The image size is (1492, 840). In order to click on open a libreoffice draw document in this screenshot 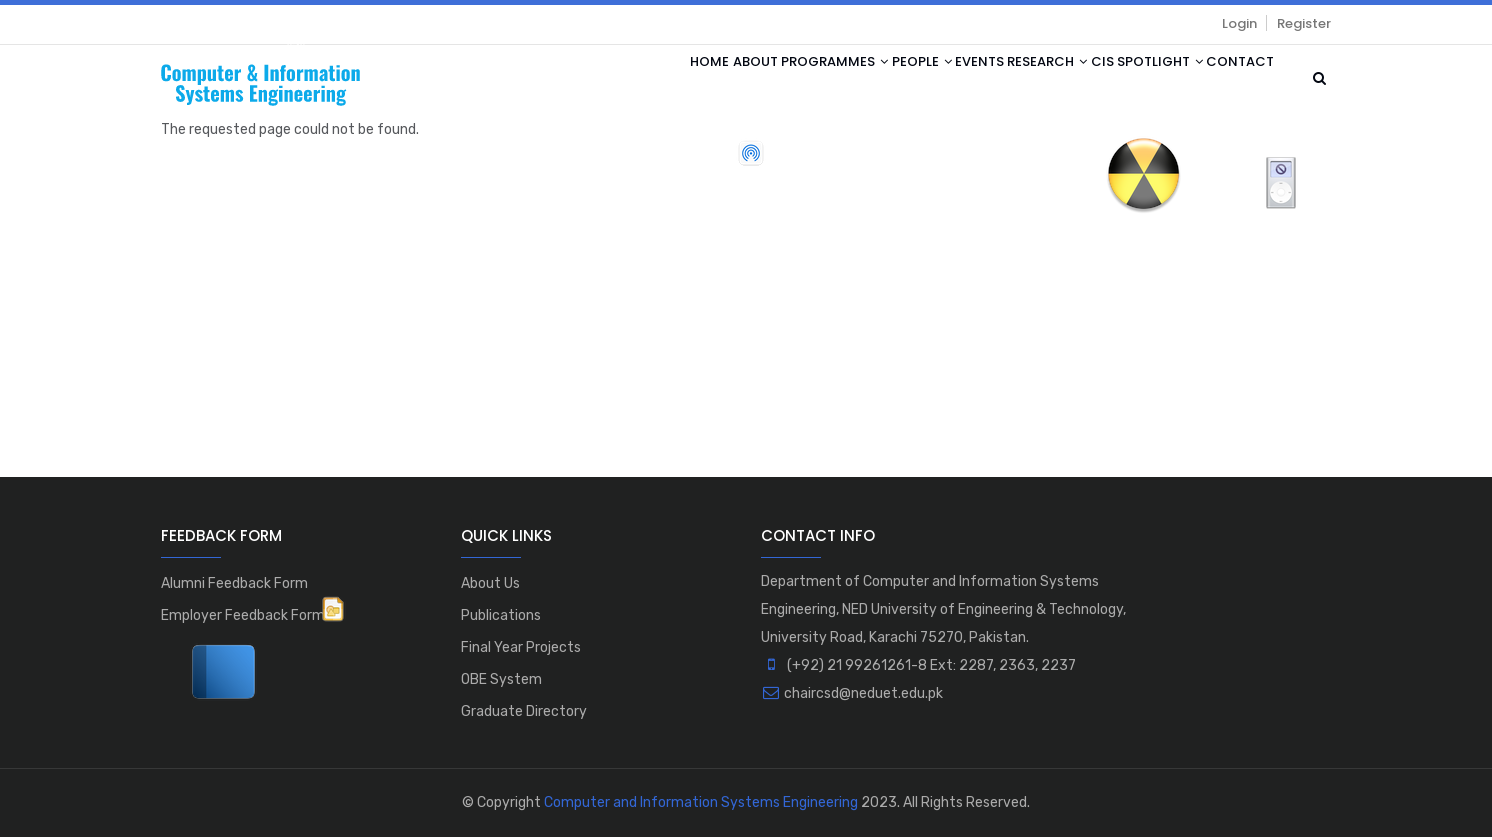, I will do `click(333, 609)`.